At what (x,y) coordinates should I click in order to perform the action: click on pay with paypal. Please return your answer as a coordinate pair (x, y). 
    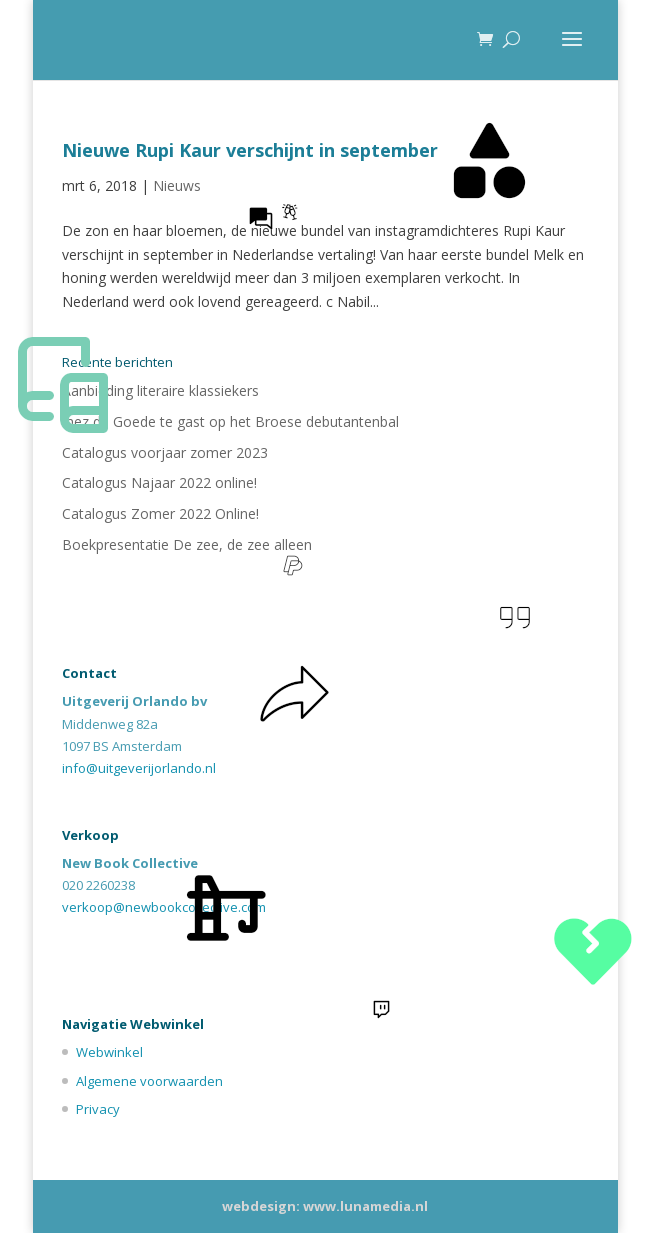
    Looking at the image, I should click on (292, 565).